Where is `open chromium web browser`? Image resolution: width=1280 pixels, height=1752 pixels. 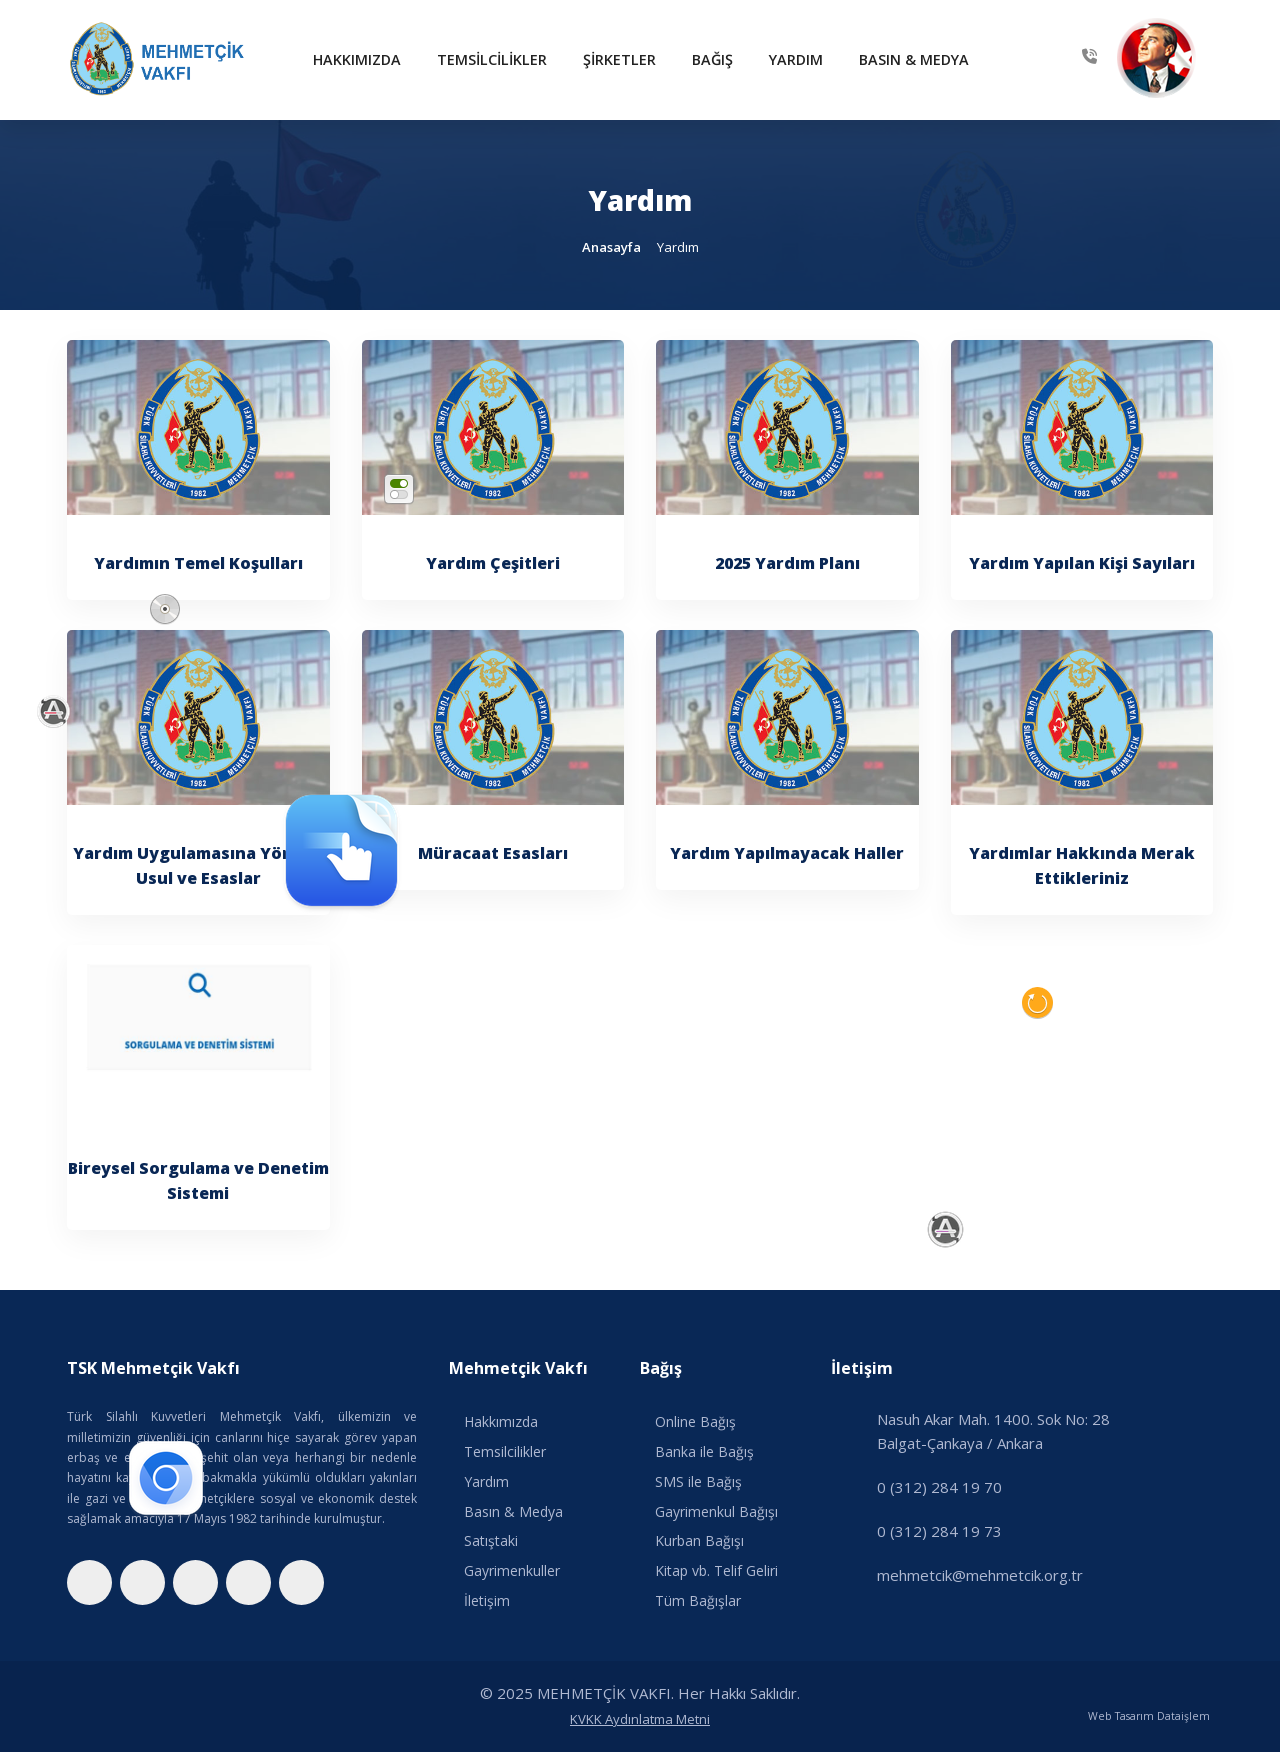
open chromium web browser is located at coordinates (166, 1478).